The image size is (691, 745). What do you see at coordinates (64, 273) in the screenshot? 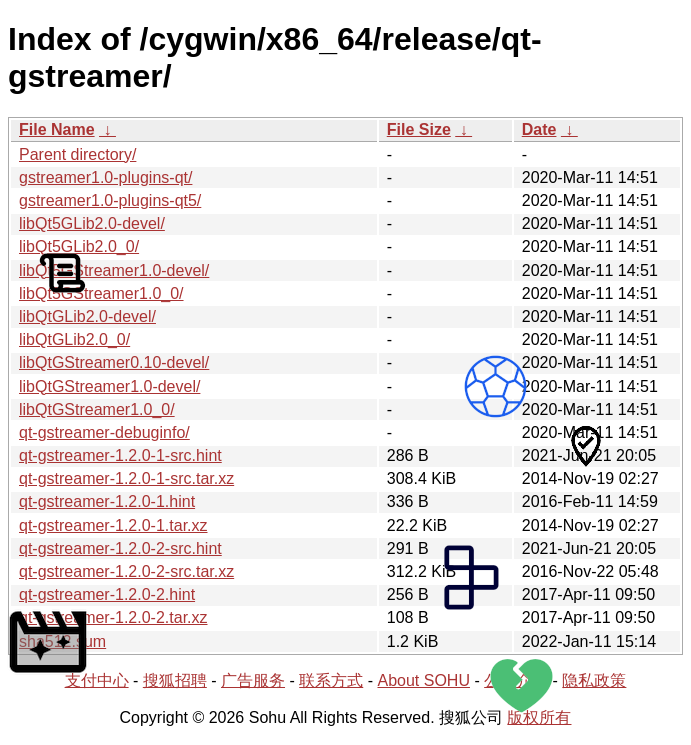
I see `view terms and conditions or legal documents` at bounding box center [64, 273].